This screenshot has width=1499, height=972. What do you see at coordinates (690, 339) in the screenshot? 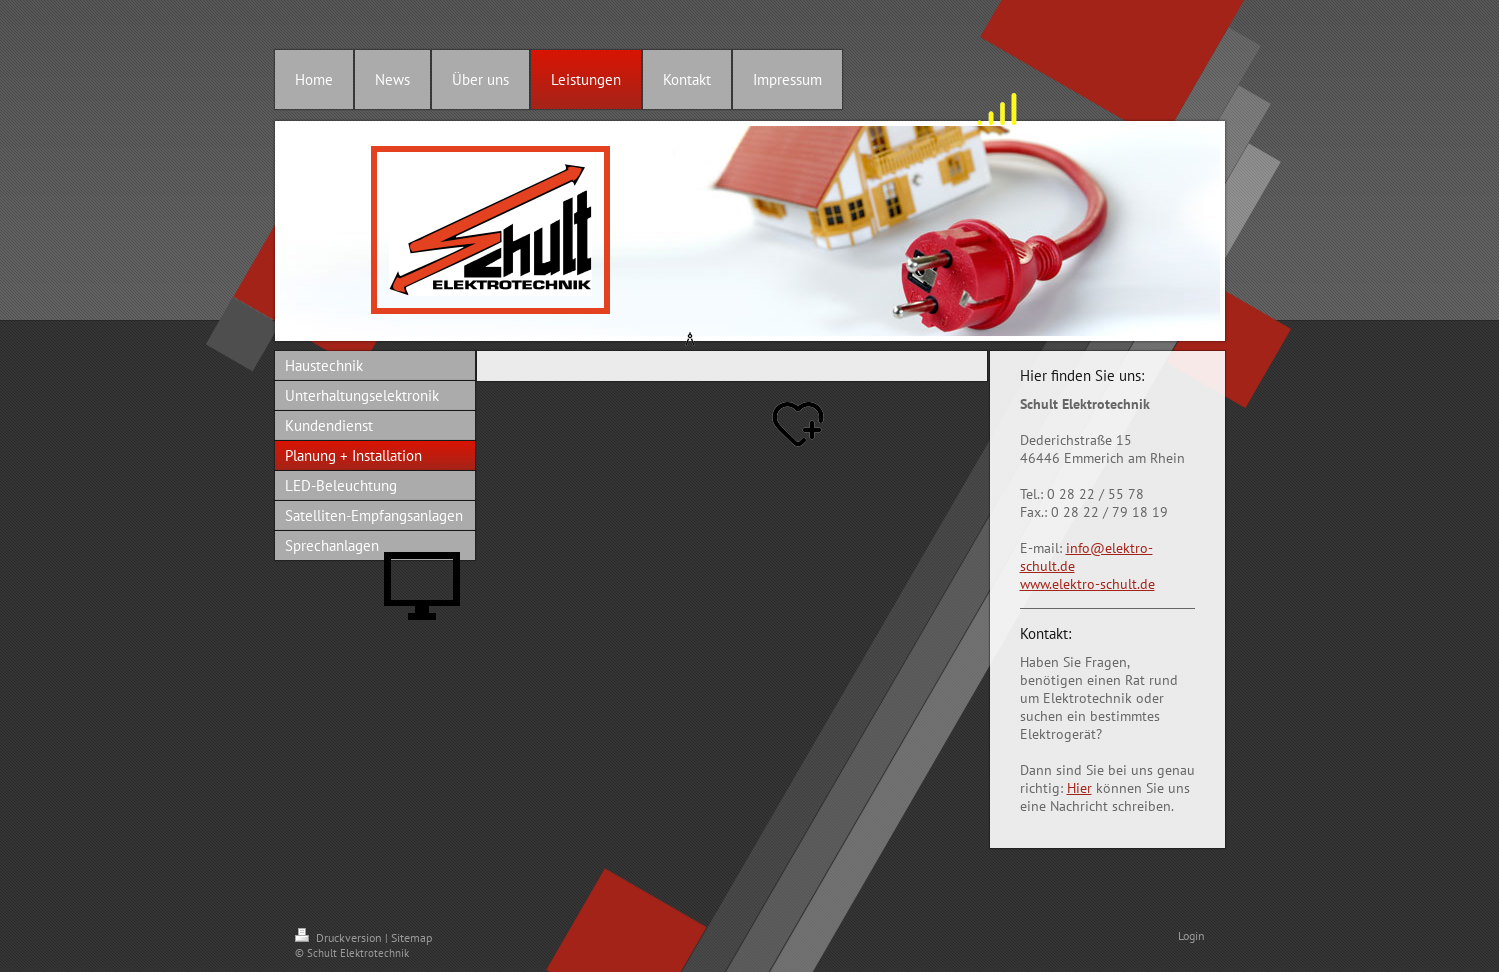
I see `access architecture or design tools` at bounding box center [690, 339].